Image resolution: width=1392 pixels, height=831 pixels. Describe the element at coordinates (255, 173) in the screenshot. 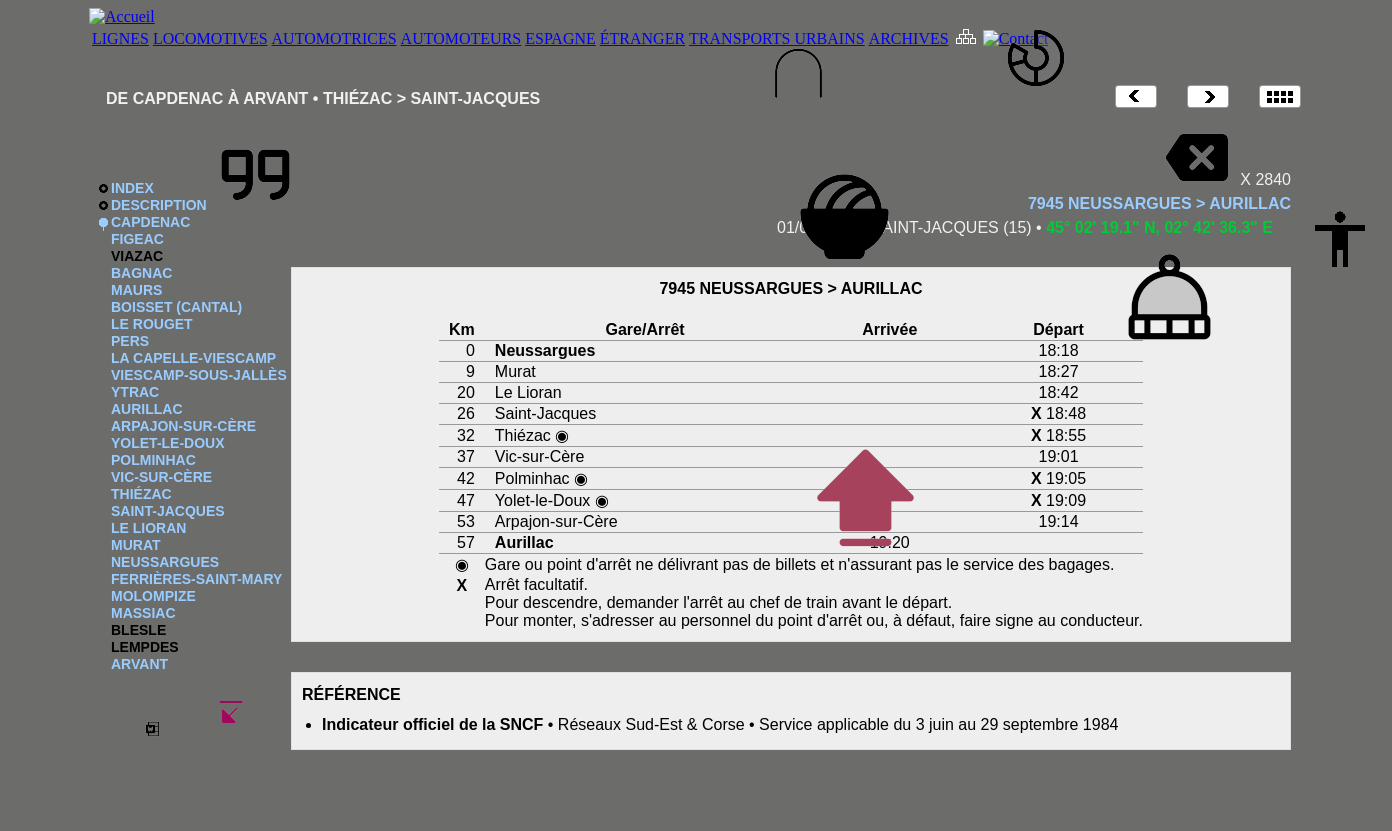

I see `view testimonials or customer quotes` at that location.